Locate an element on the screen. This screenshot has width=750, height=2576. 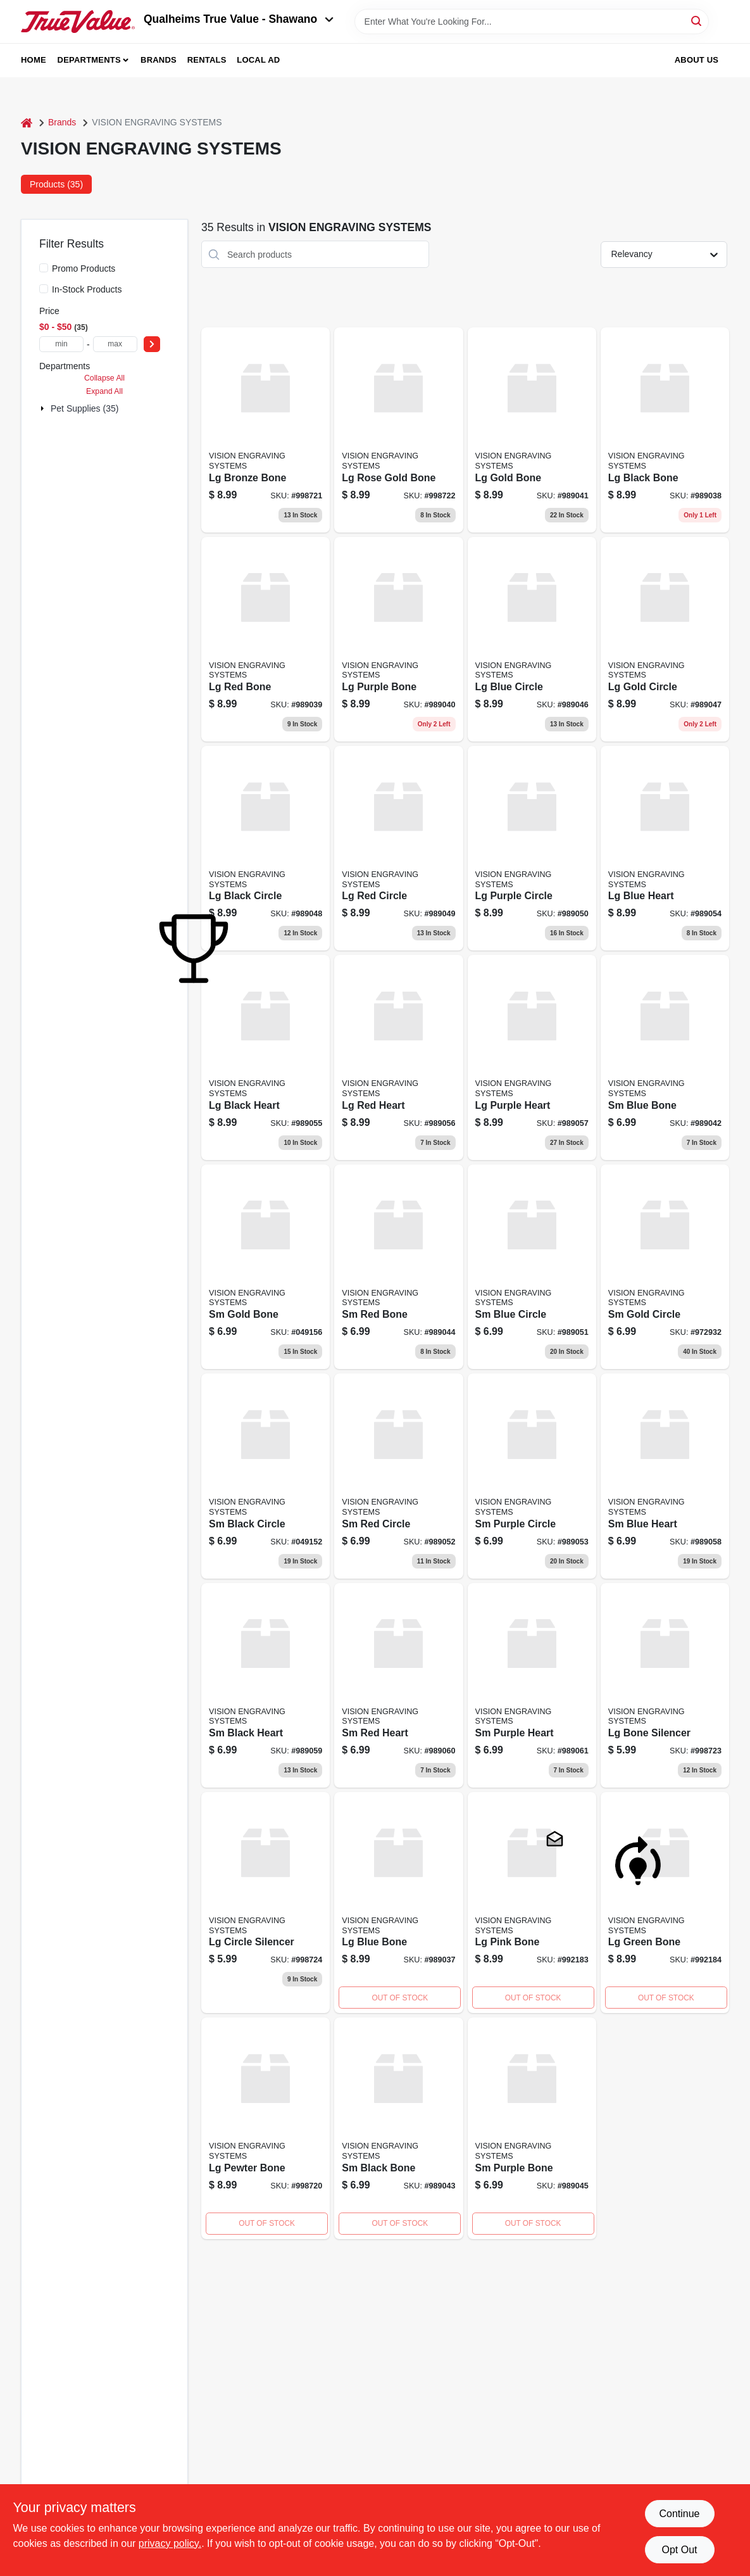
view achievements or awards is located at coordinates (194, 949).